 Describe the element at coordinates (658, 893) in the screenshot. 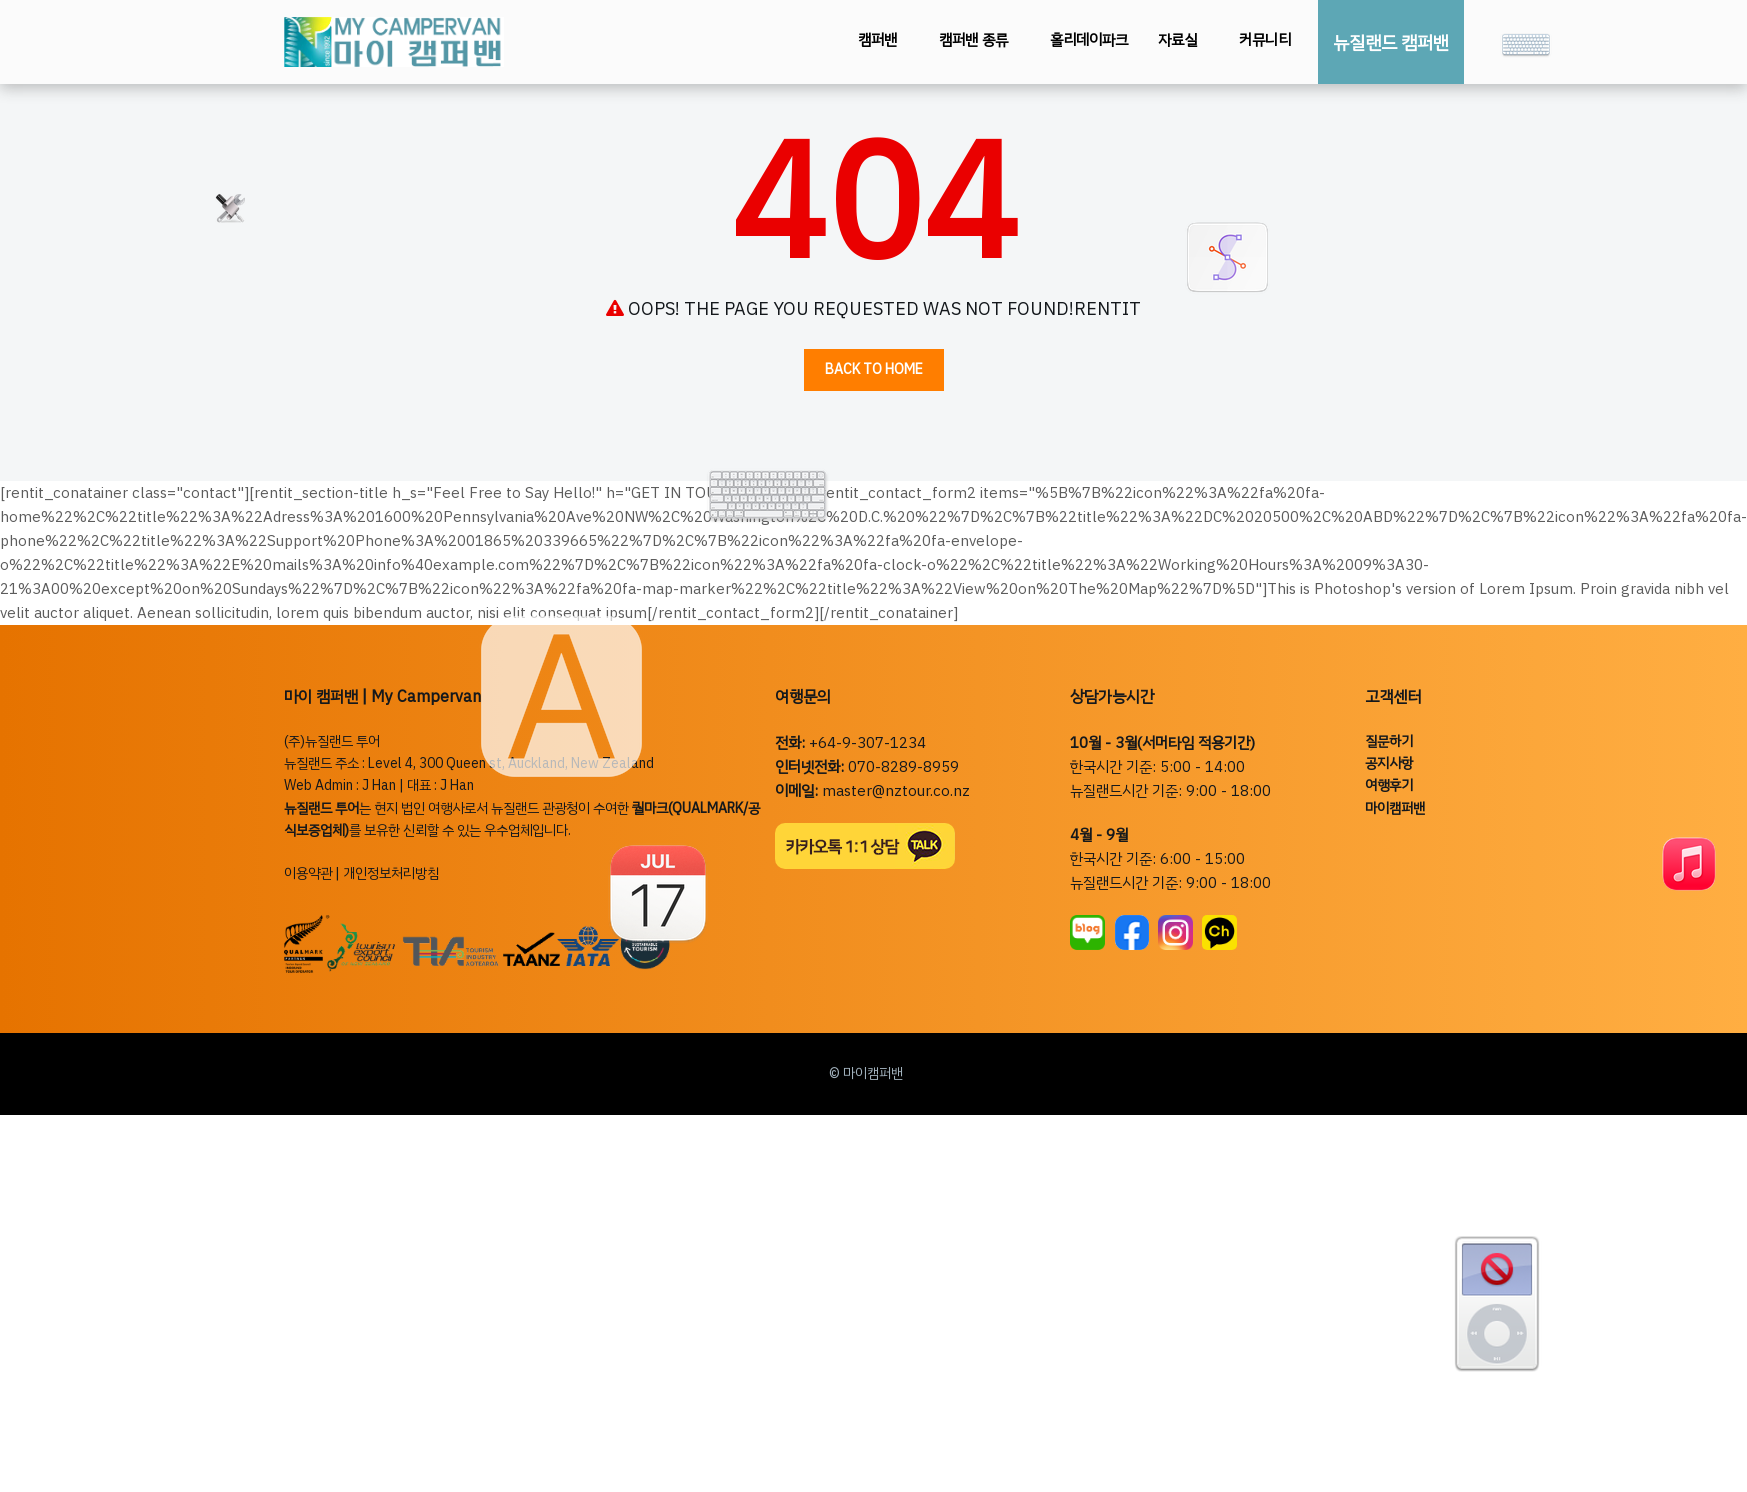

I see `view calendar events and reminders` at that location.